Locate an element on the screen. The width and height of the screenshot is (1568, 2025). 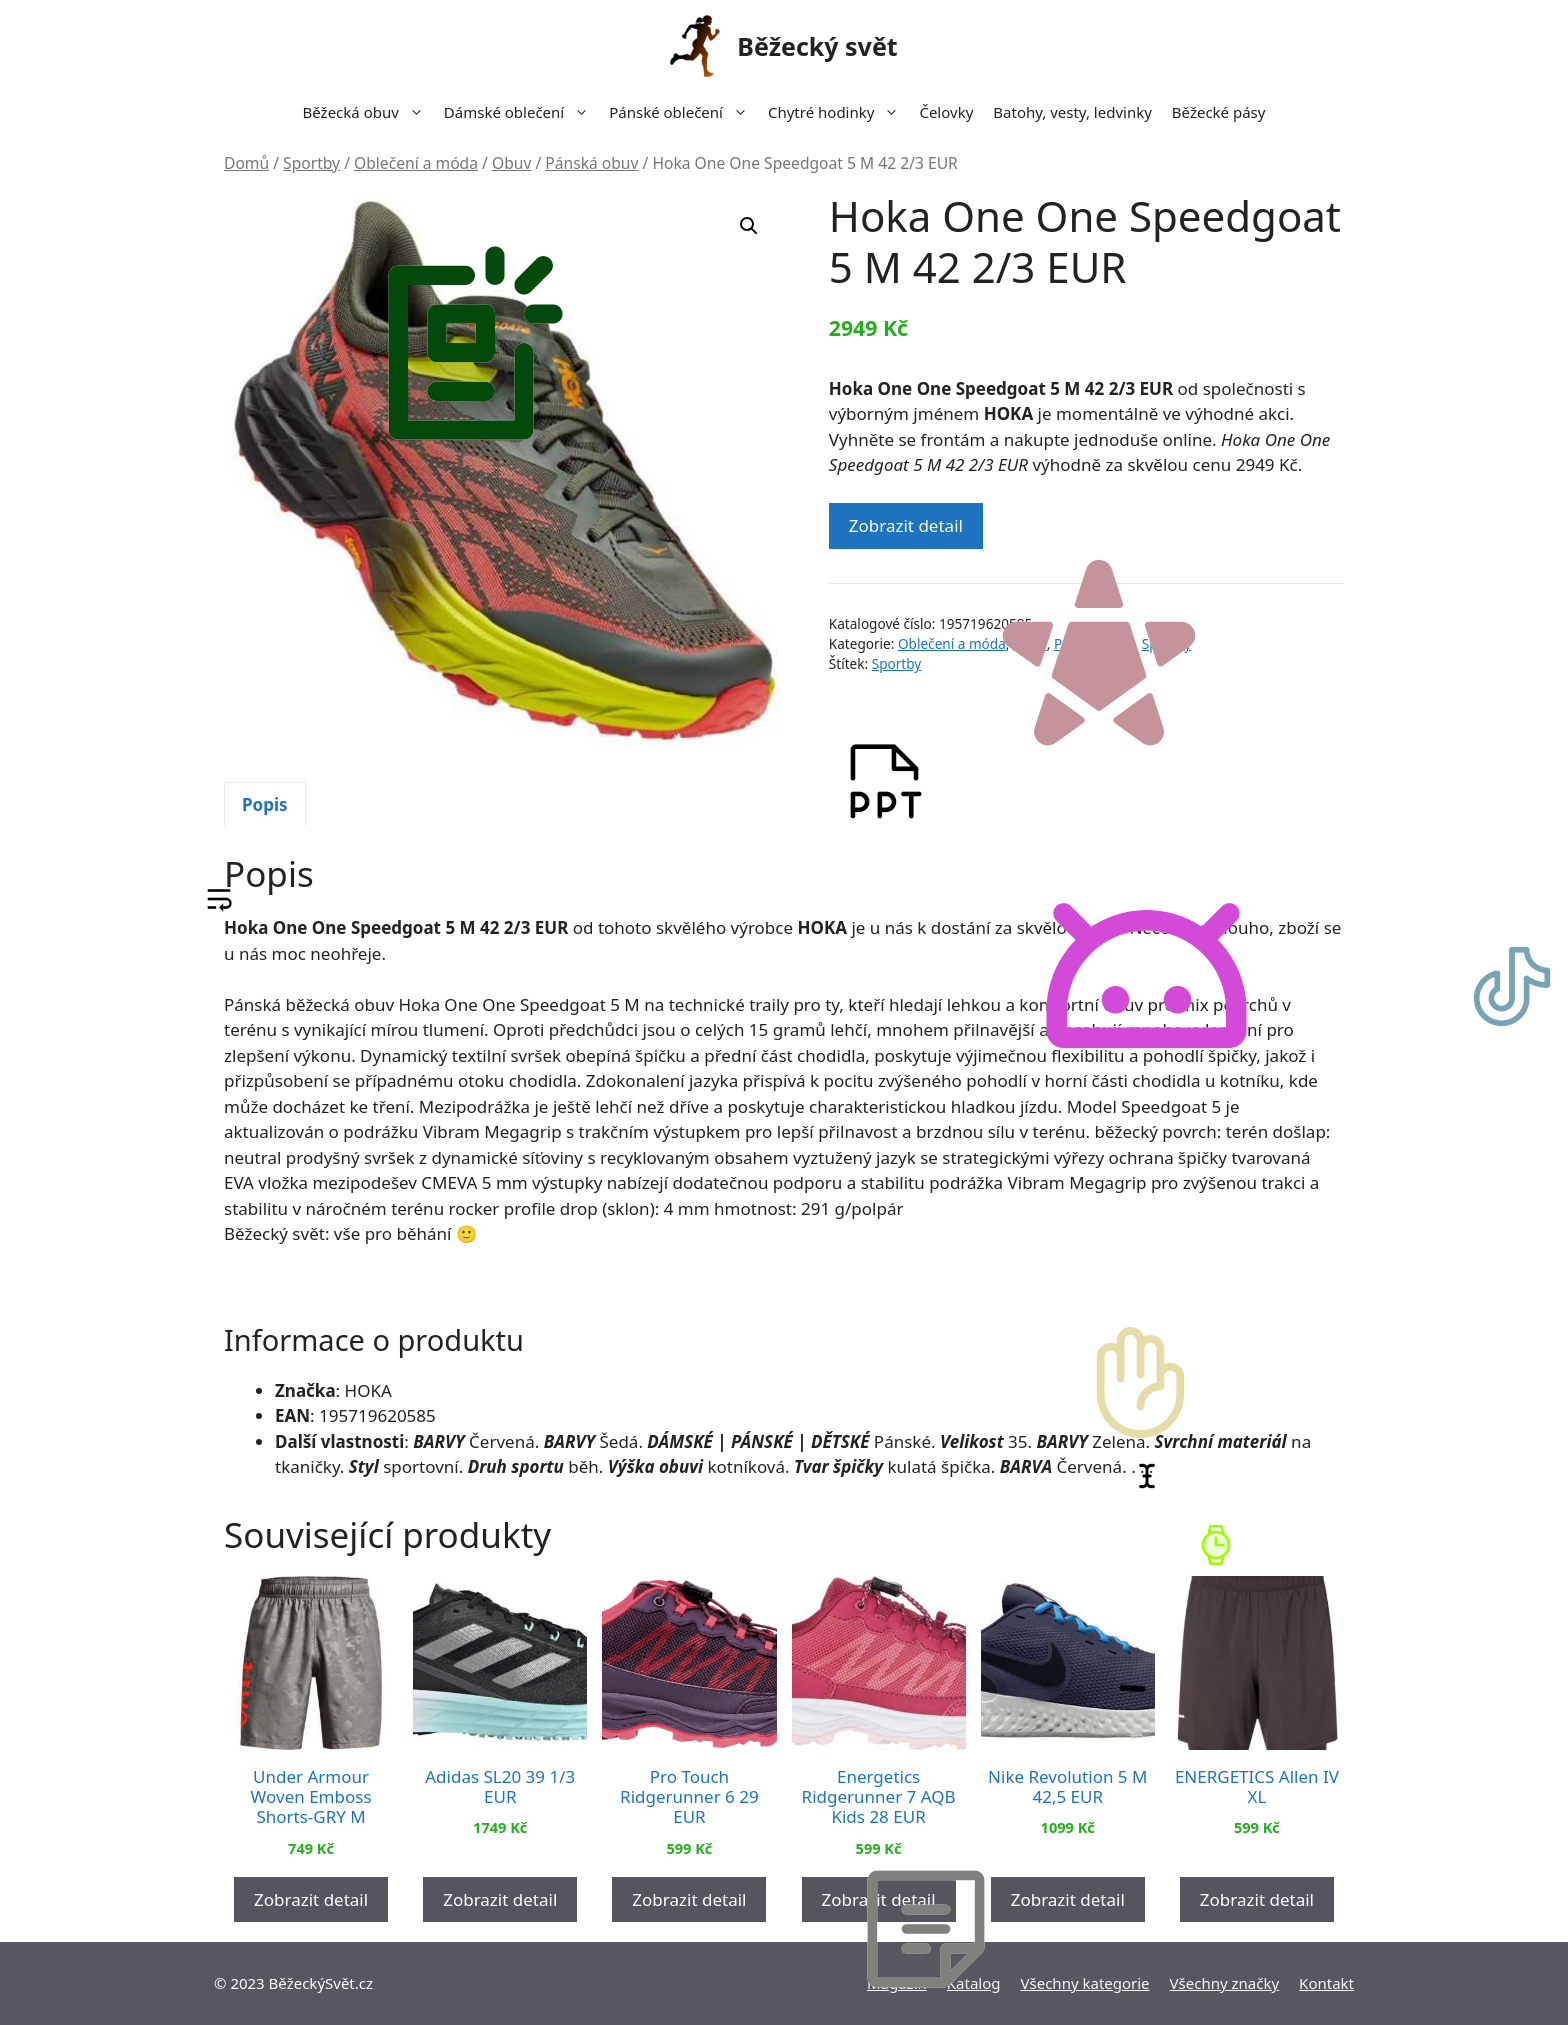
indicates occult or mystical category is located at coordinates (1099, 663).